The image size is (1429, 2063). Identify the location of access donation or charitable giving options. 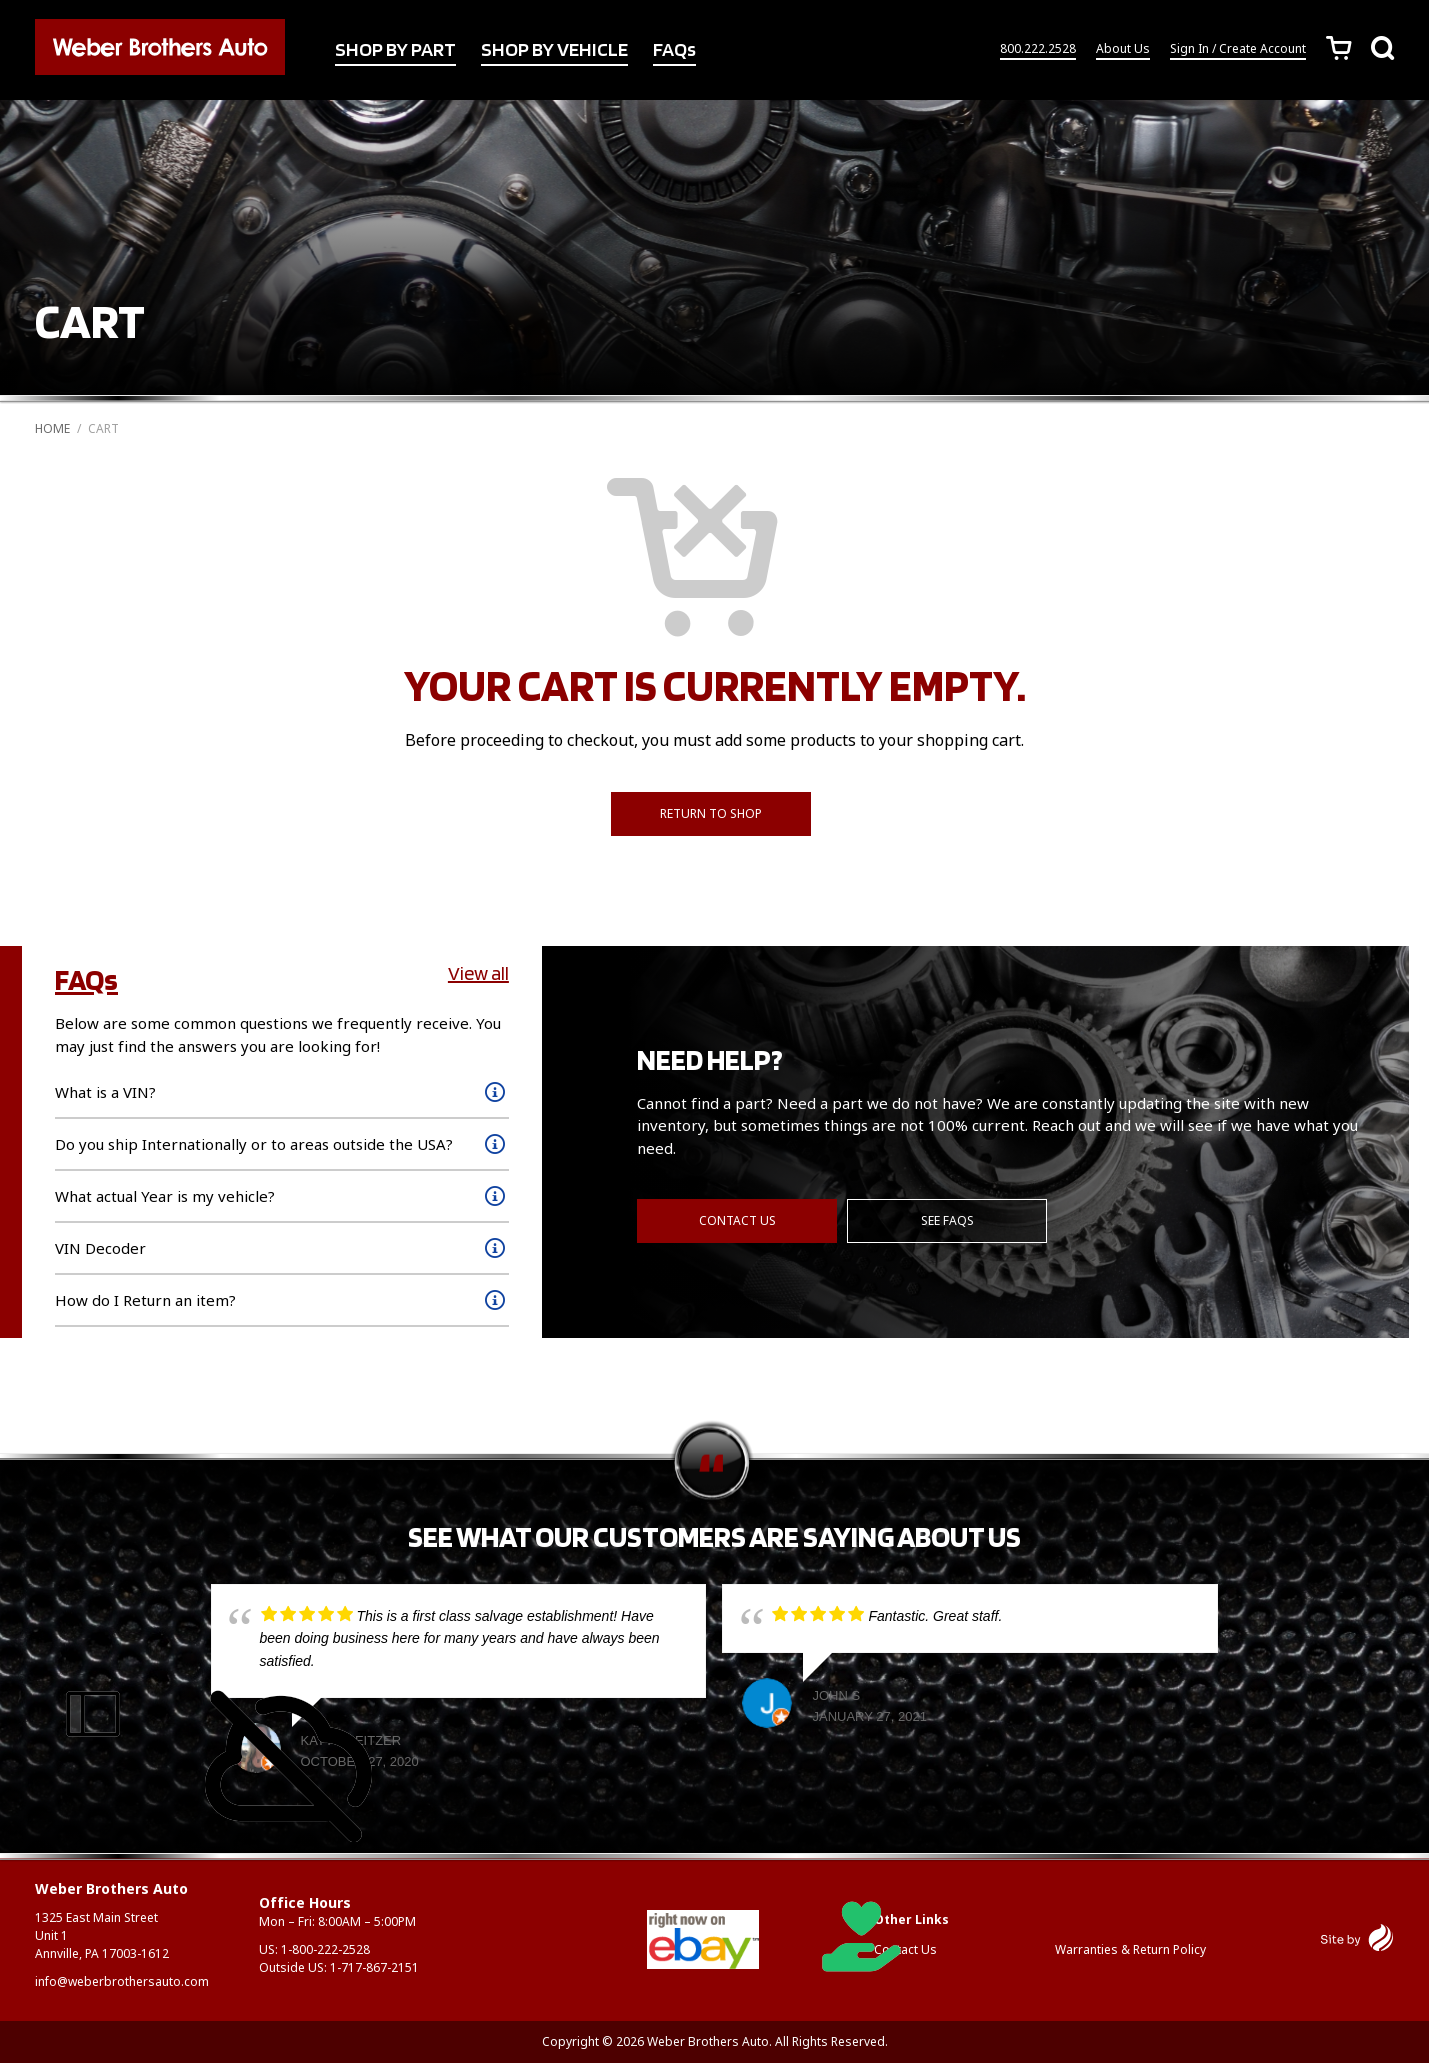
(861, 1936).